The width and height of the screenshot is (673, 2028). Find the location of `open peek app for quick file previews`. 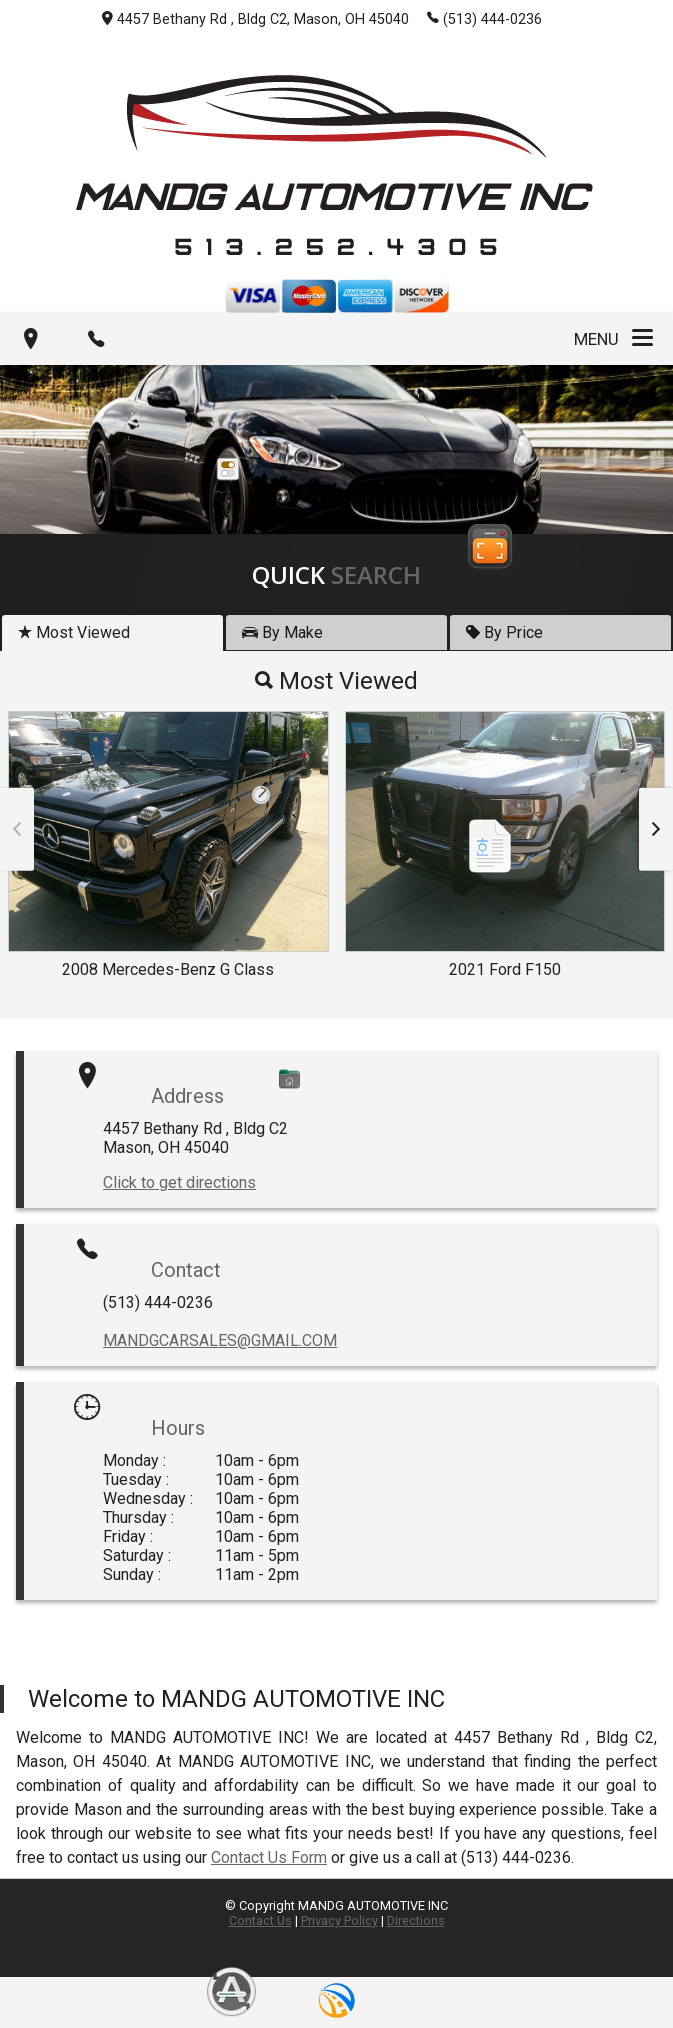

open peek app for quick file previews is located at coordinates (490, 546).